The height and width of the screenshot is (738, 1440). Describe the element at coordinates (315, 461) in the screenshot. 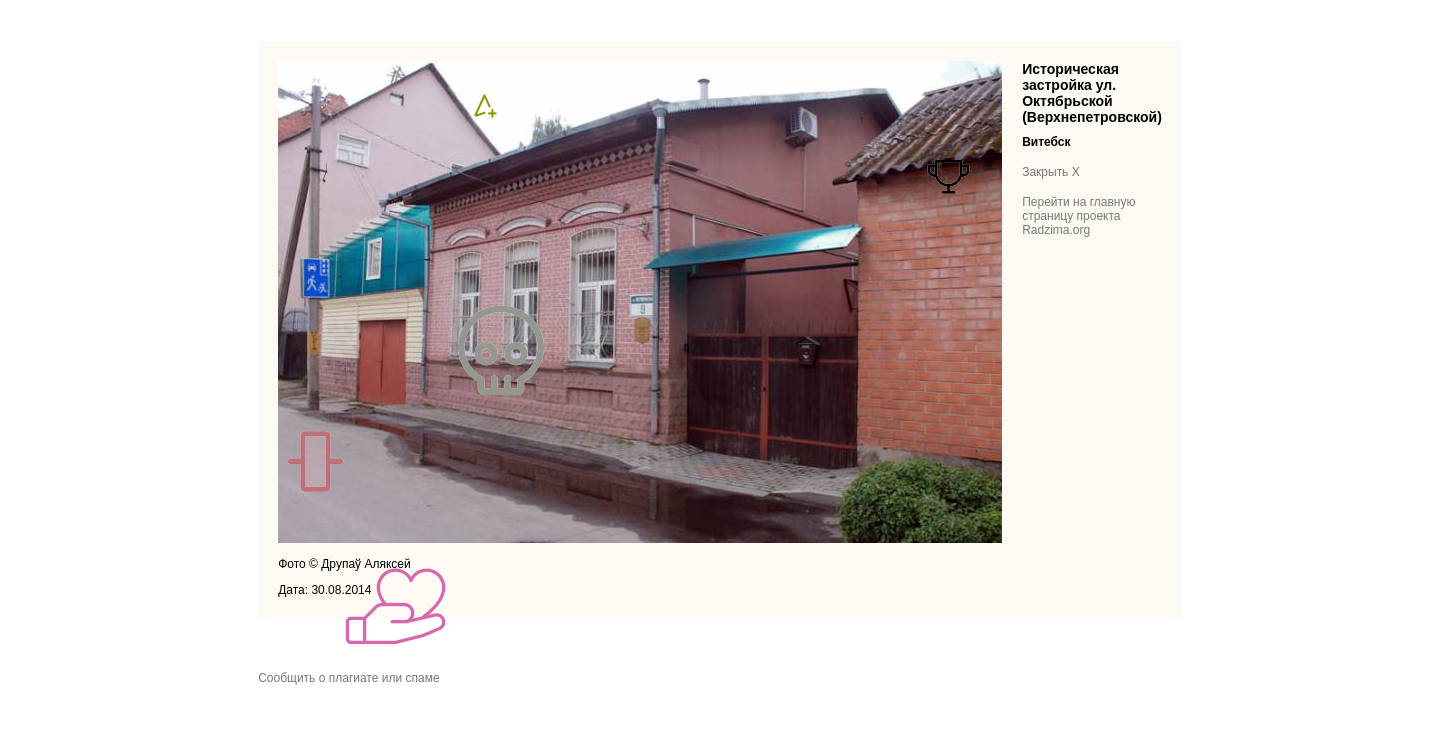

I see `align object to vertical center` at that location.